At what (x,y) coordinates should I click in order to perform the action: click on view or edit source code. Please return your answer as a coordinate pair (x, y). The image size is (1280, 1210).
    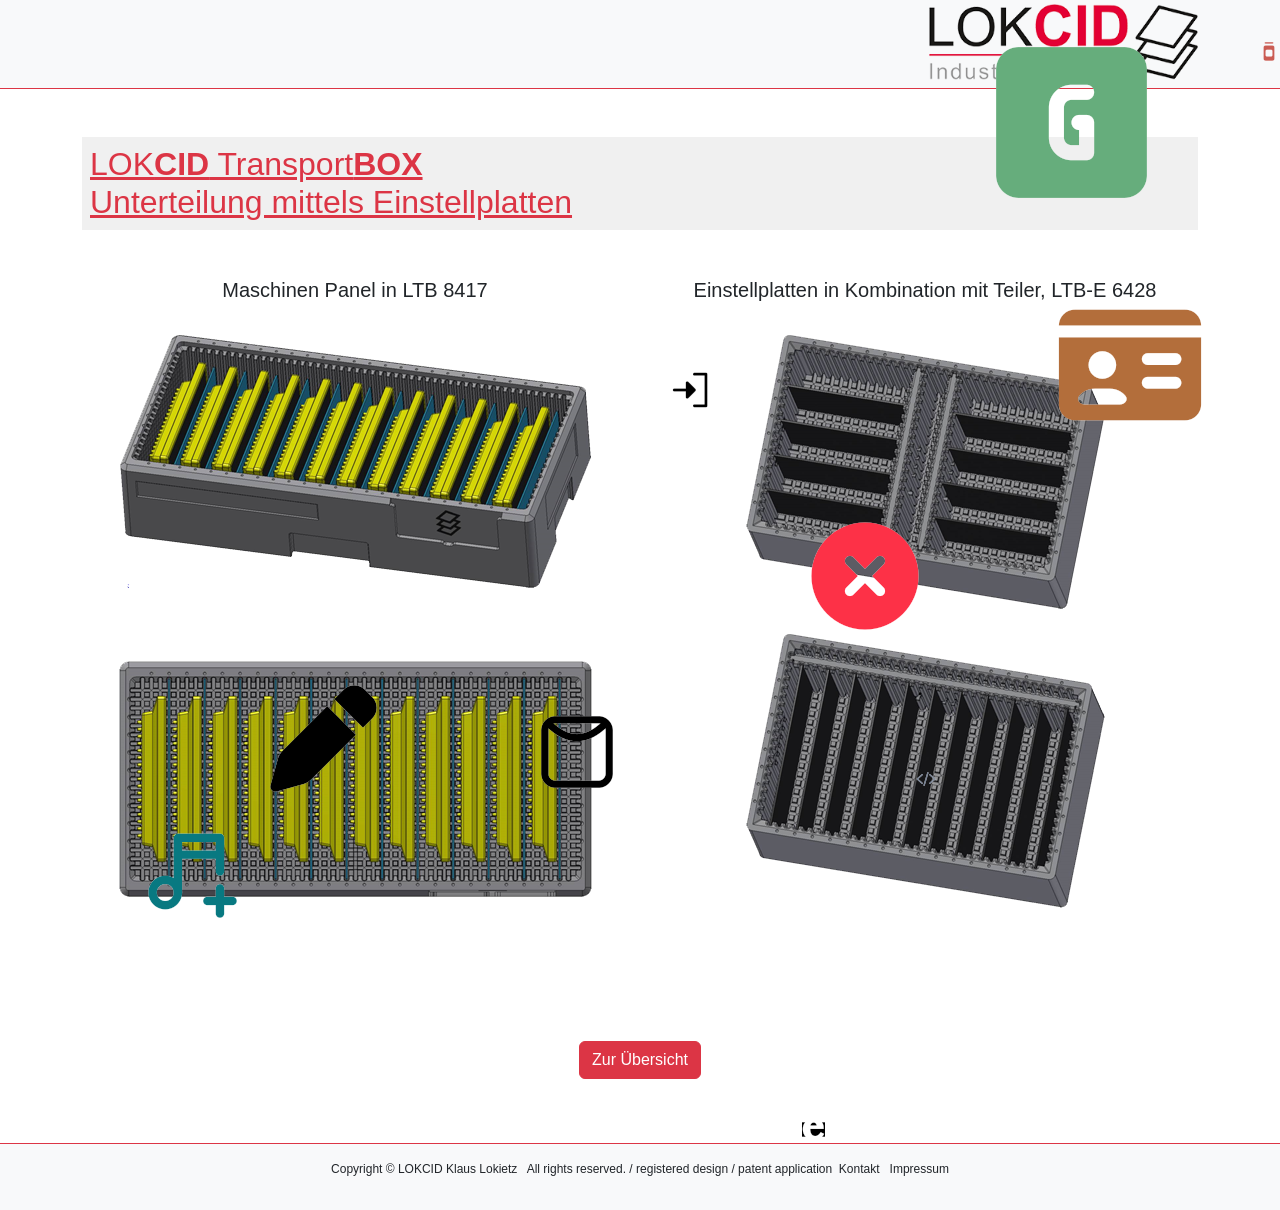
    Looking at the image, I should click on (926, 779).